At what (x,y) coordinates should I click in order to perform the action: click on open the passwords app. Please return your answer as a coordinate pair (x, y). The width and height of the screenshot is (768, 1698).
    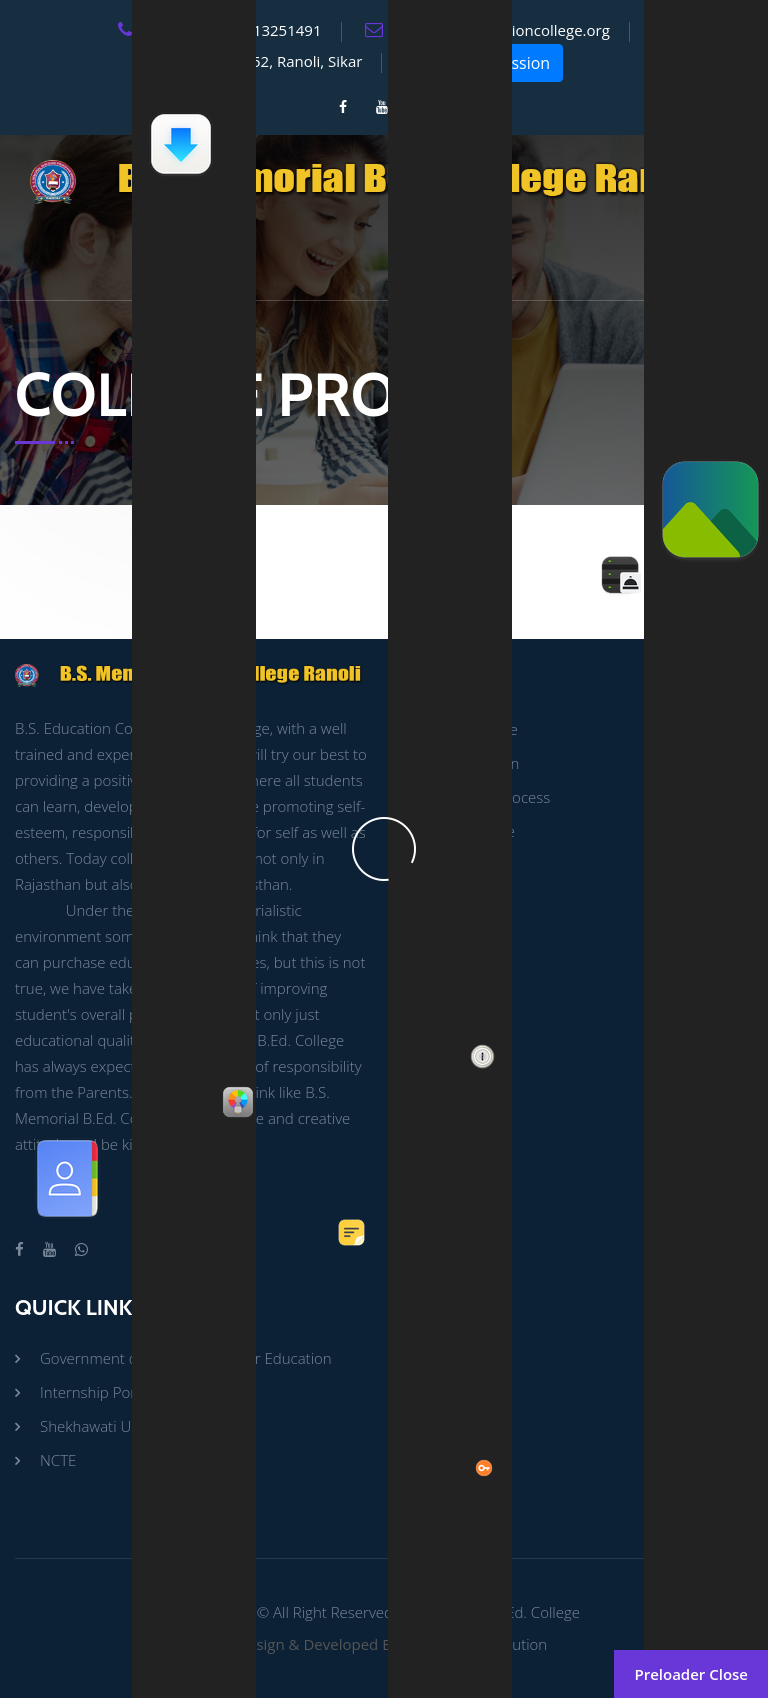
    Looking at the image, I should click on (482, 1056).